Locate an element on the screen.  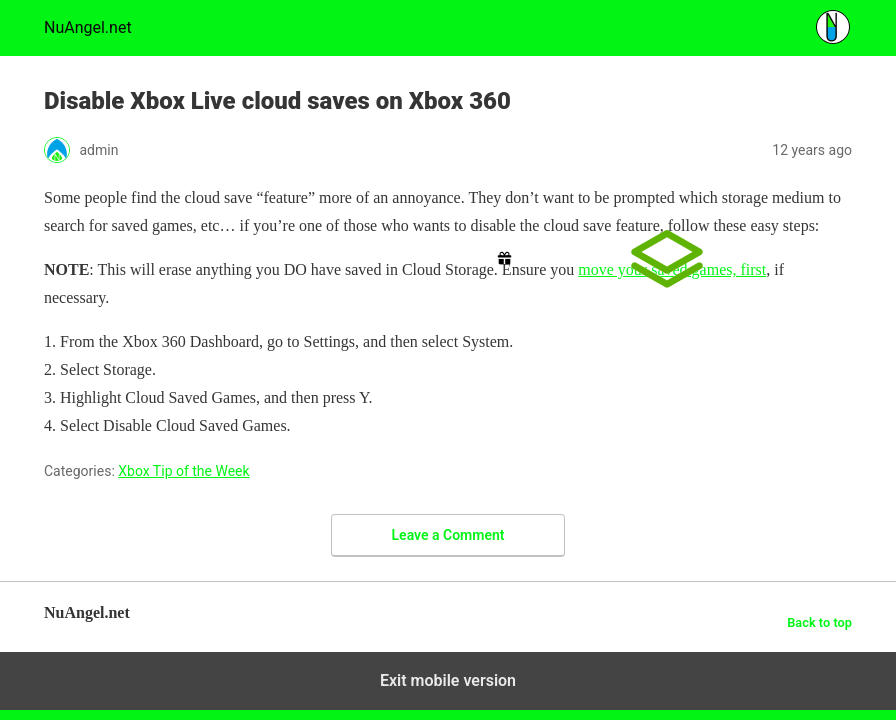
view layers or stacked content is located at coordinates (667, 260).